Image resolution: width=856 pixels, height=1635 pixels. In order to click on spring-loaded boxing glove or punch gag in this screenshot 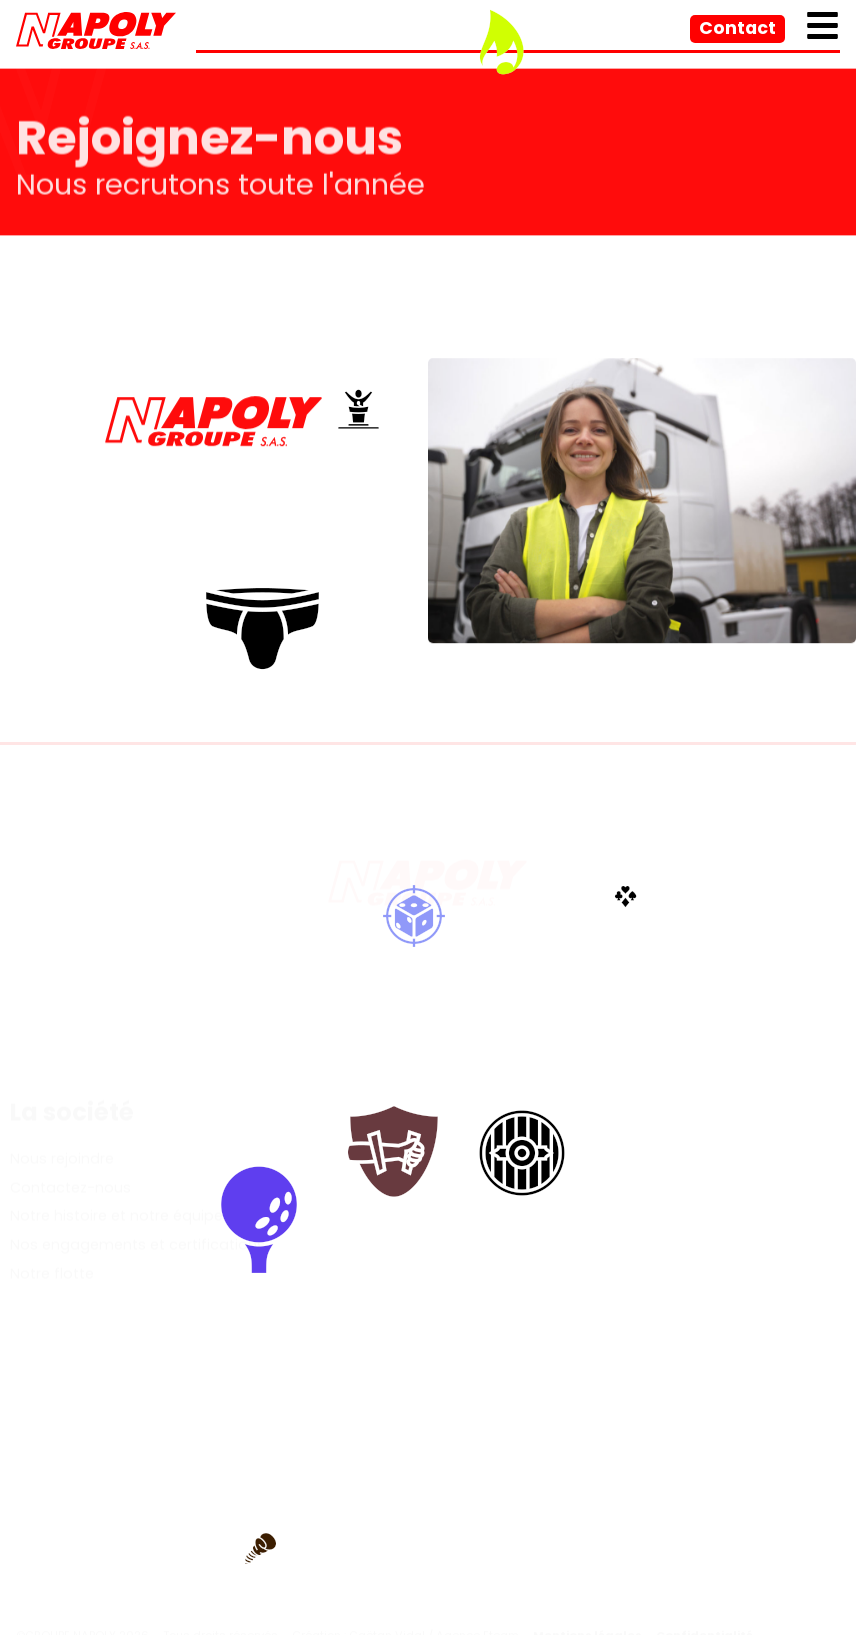, I will do `click(260, 1548)`.